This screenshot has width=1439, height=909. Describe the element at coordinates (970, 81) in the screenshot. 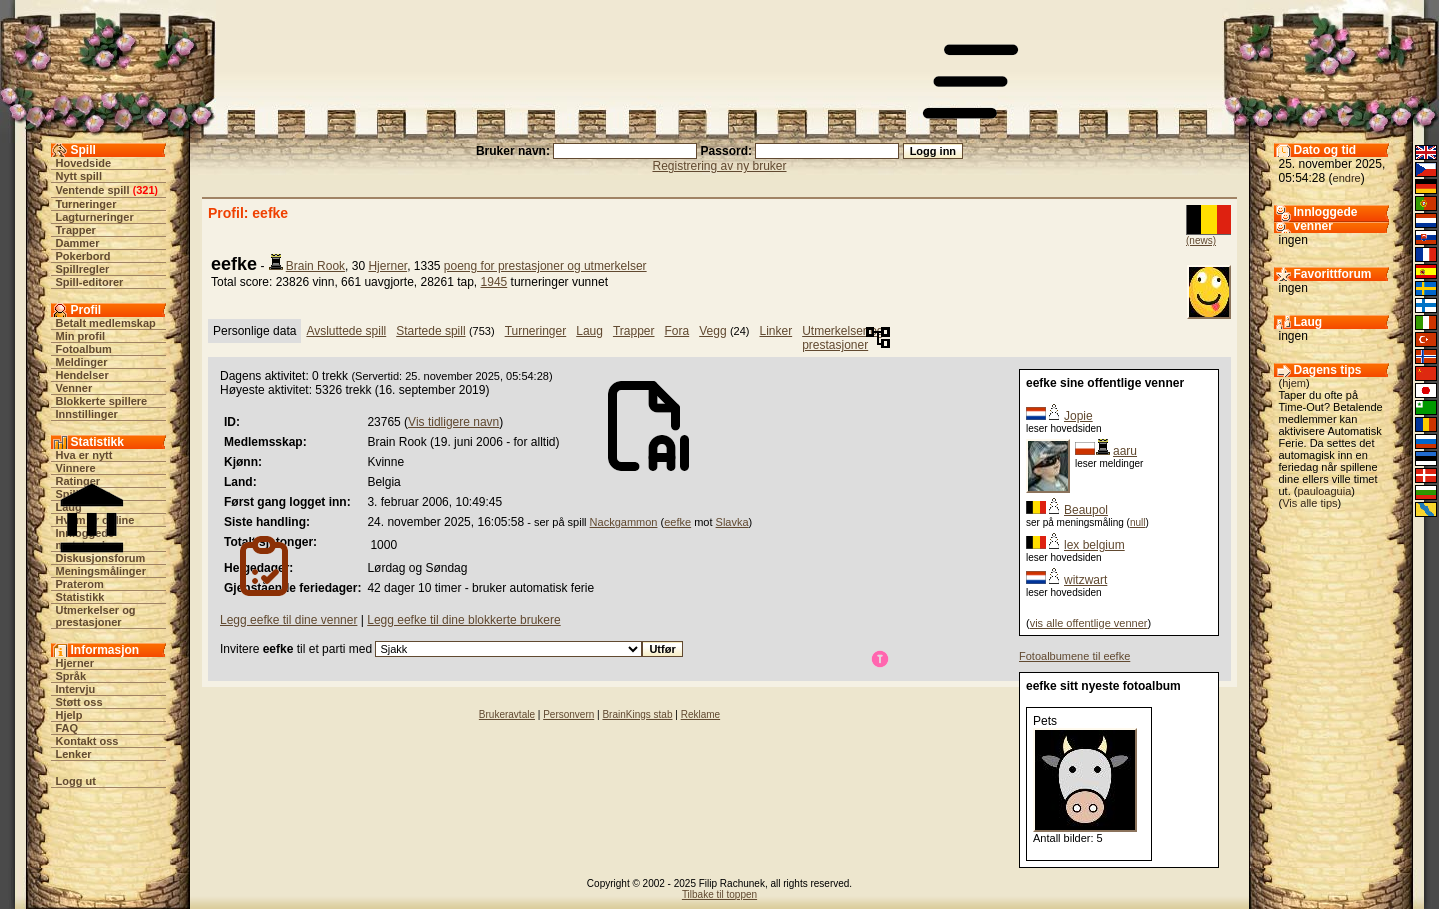

I see `clear all items from a list` at that location.